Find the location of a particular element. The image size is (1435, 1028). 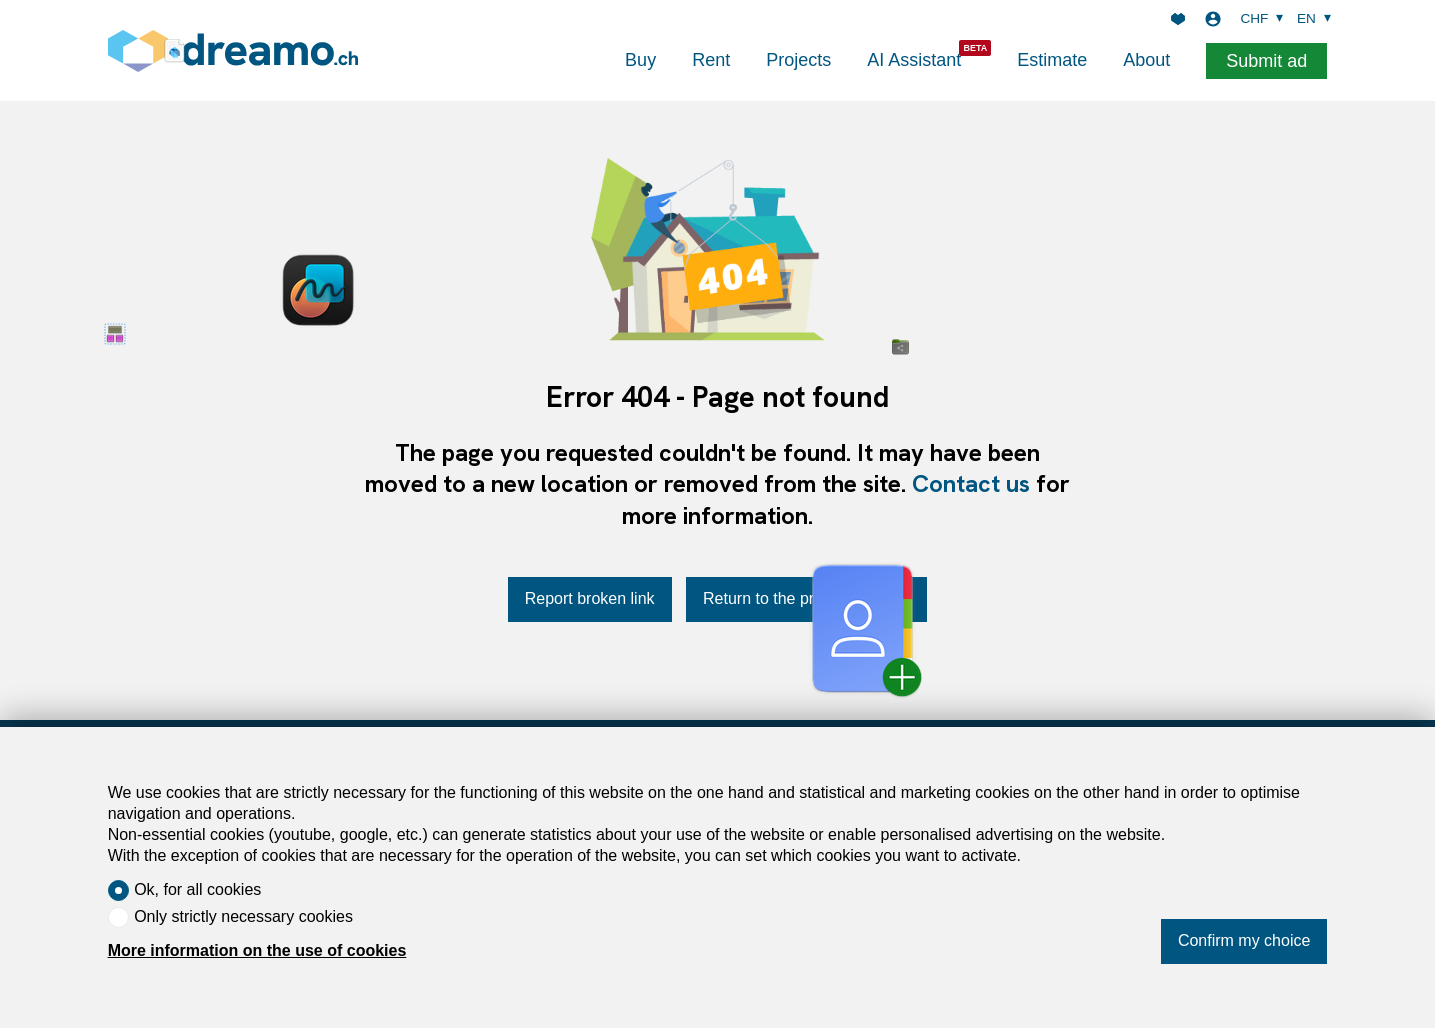

add a new contact is located at coordinates (862, 628).